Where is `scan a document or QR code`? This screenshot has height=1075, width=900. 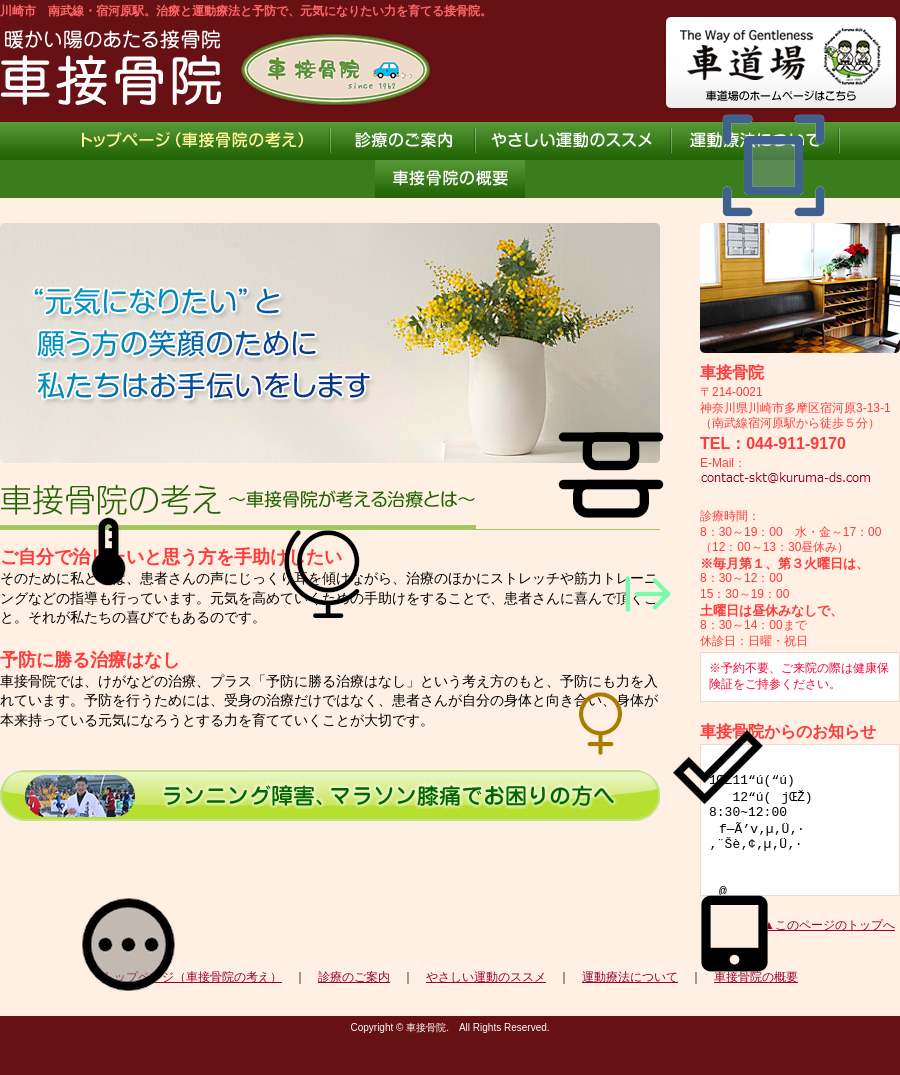
scan a document or QR code is located at coordinates (773, 165).